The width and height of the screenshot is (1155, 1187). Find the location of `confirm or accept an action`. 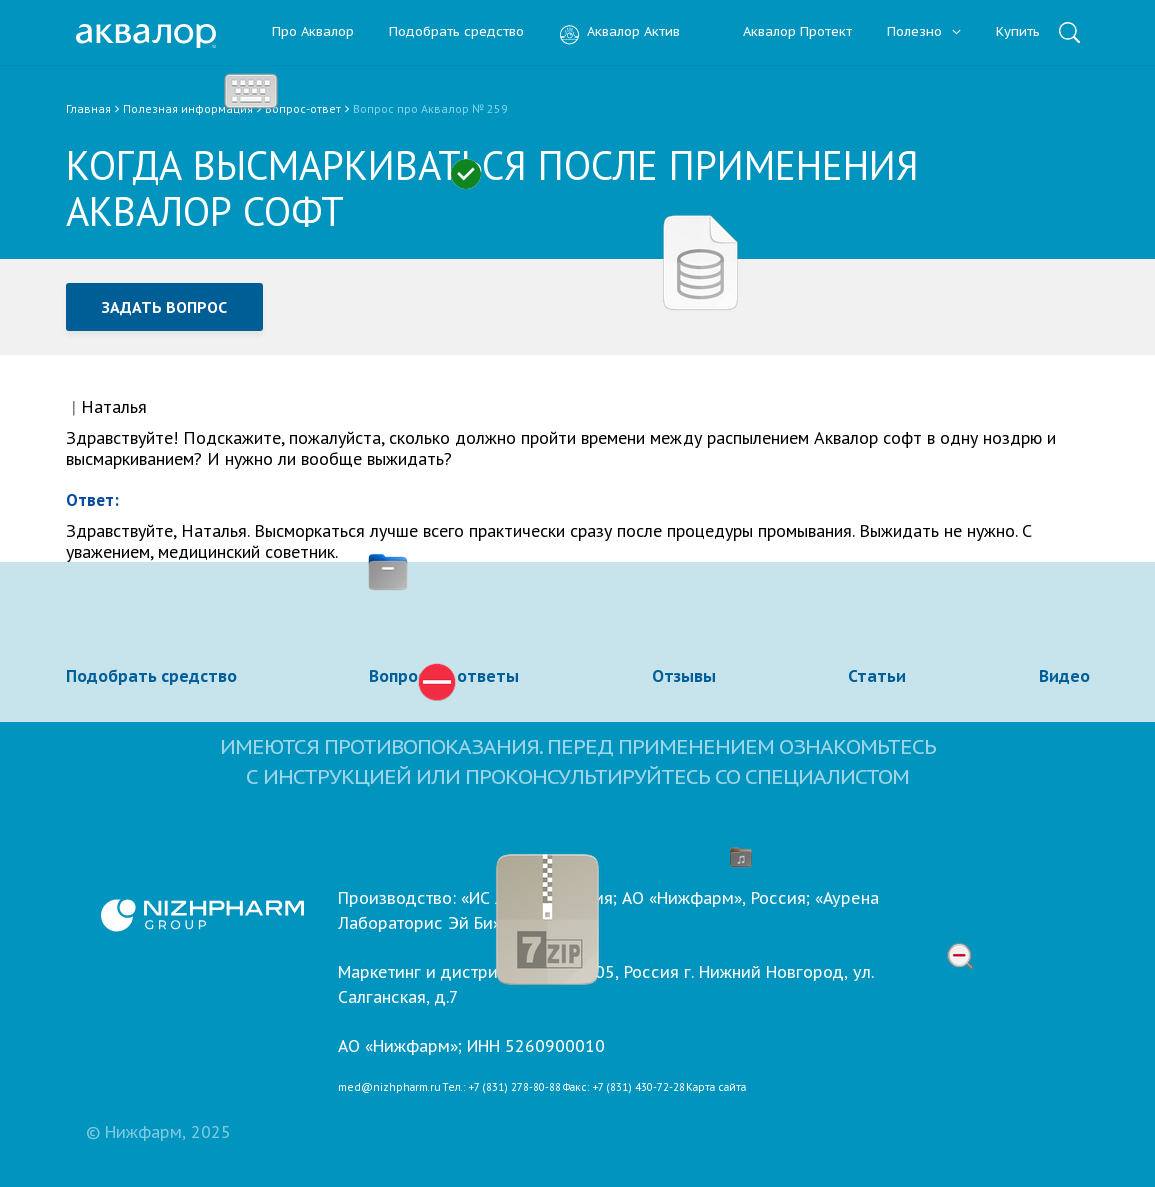

confirm or accept an action is located at coordinates (466, 174).